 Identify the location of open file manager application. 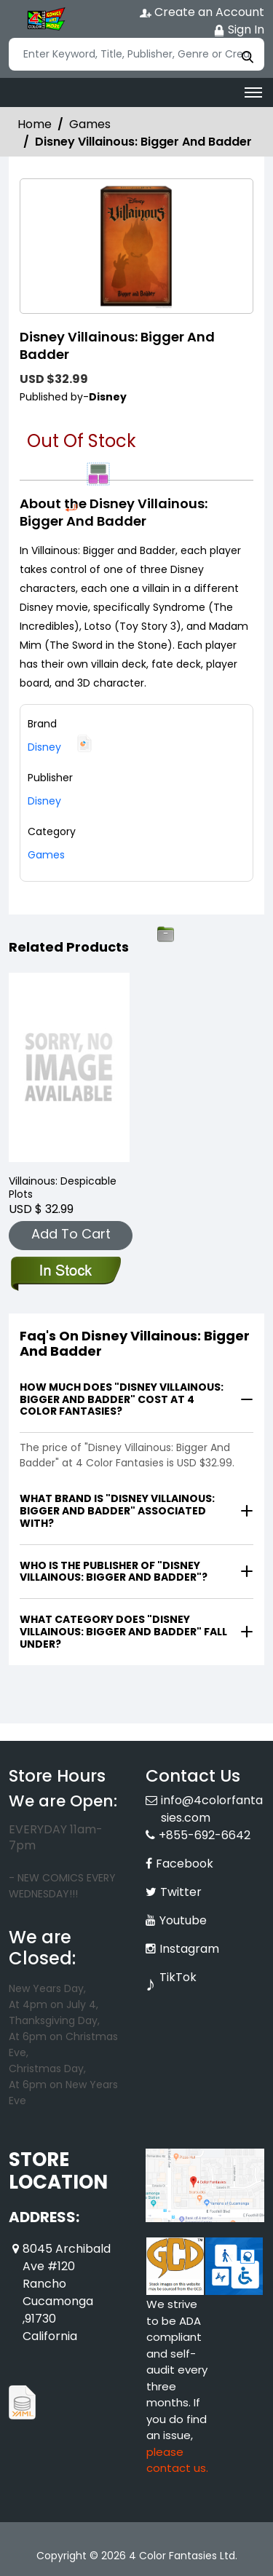
(165, 933).